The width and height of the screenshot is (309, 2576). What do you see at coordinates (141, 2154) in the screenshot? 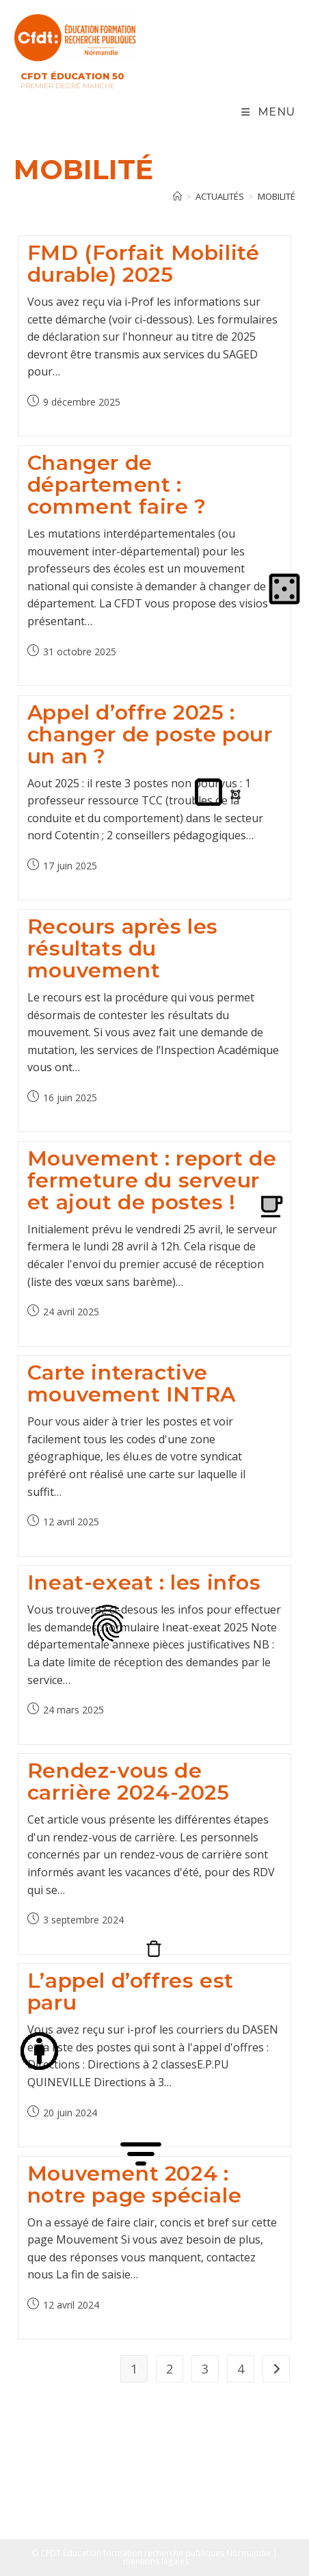
I see `filter or sort list items` at bounding box center [141, 2154].